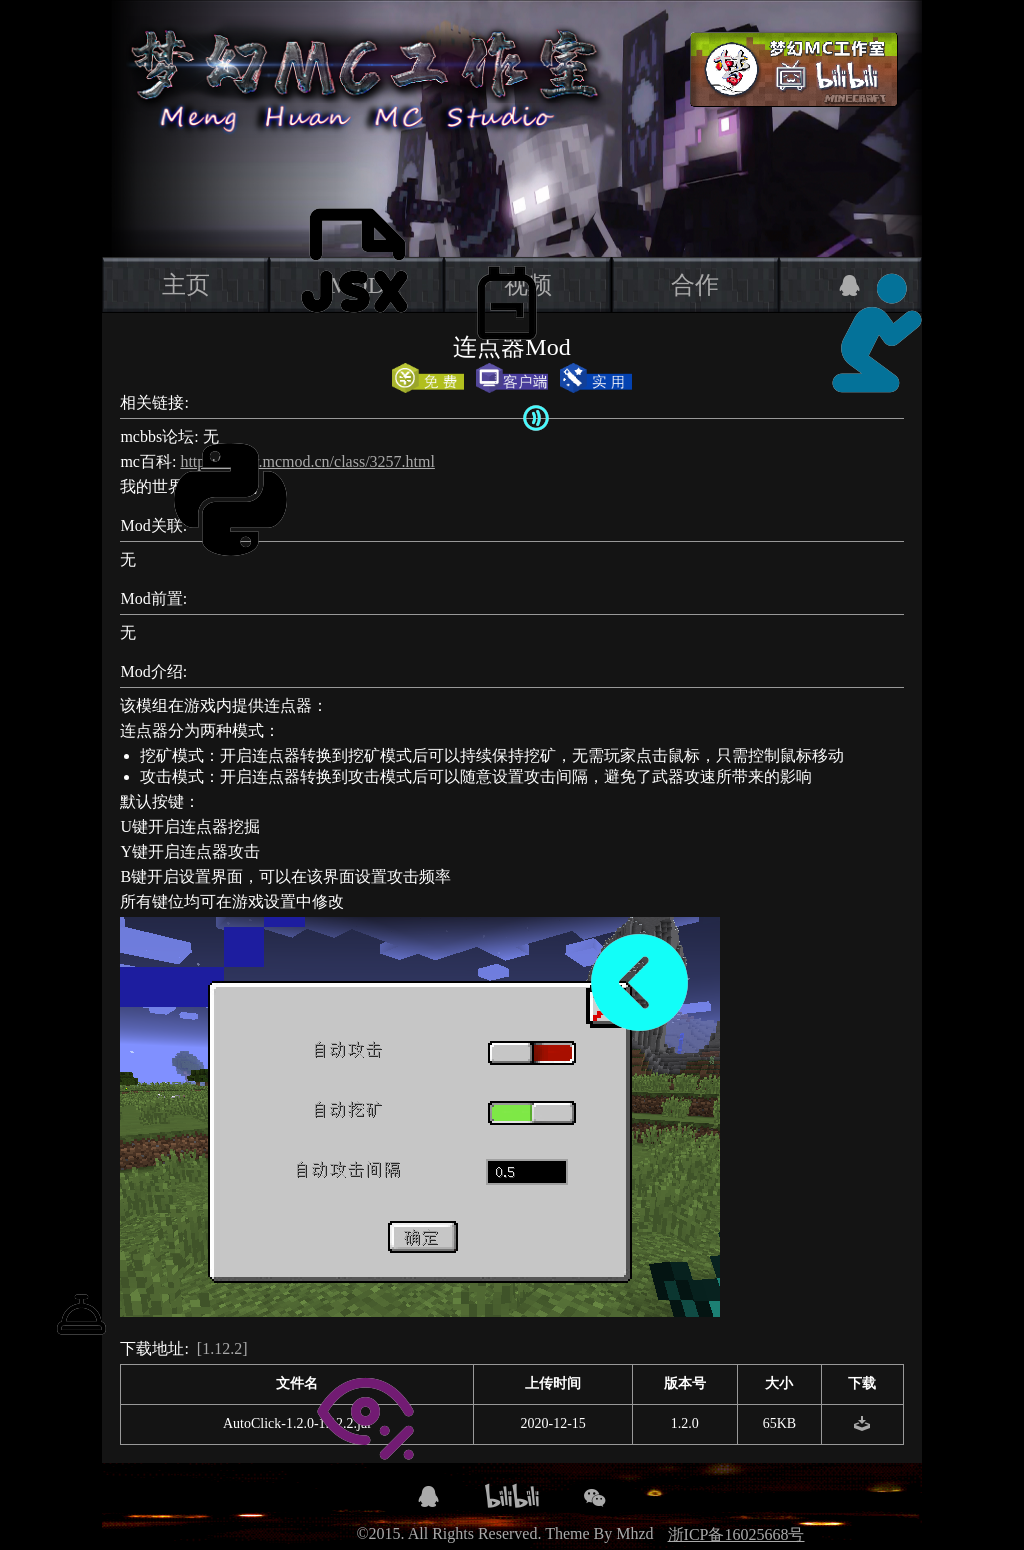 The height and width of the screenshot is (1550, 1024). Describe the element at coordinates (639, 982) in the screenshot. I see `go back to the previous screen` at that location.